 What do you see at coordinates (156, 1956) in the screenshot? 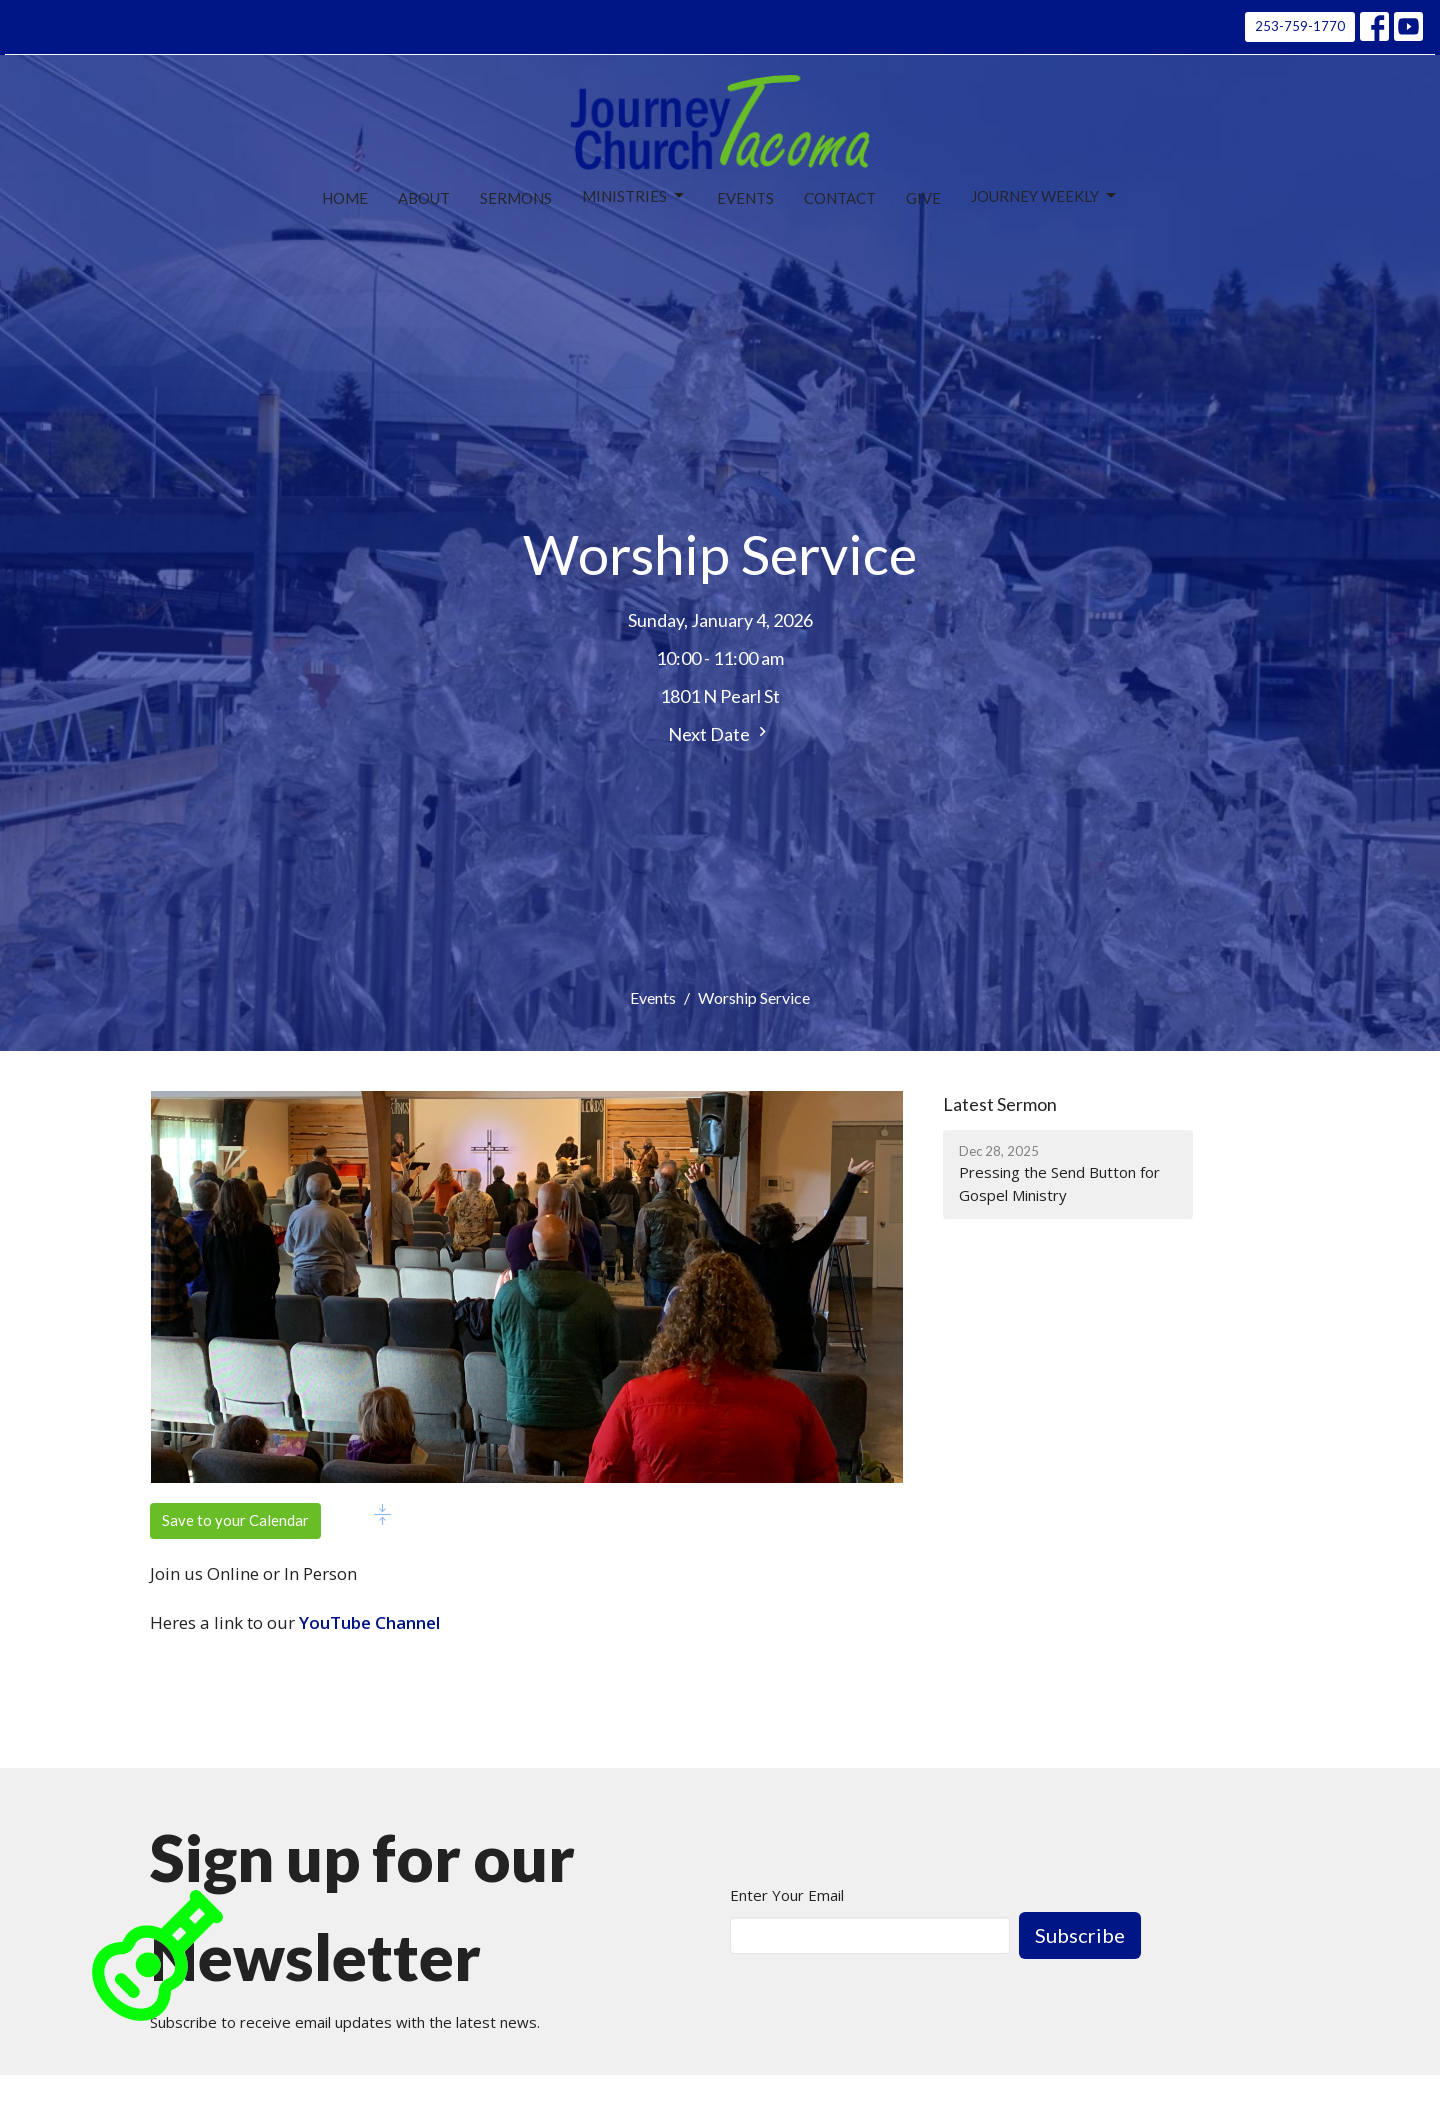
I see `access music or instrument settings` at bounding box center [156, 1956].